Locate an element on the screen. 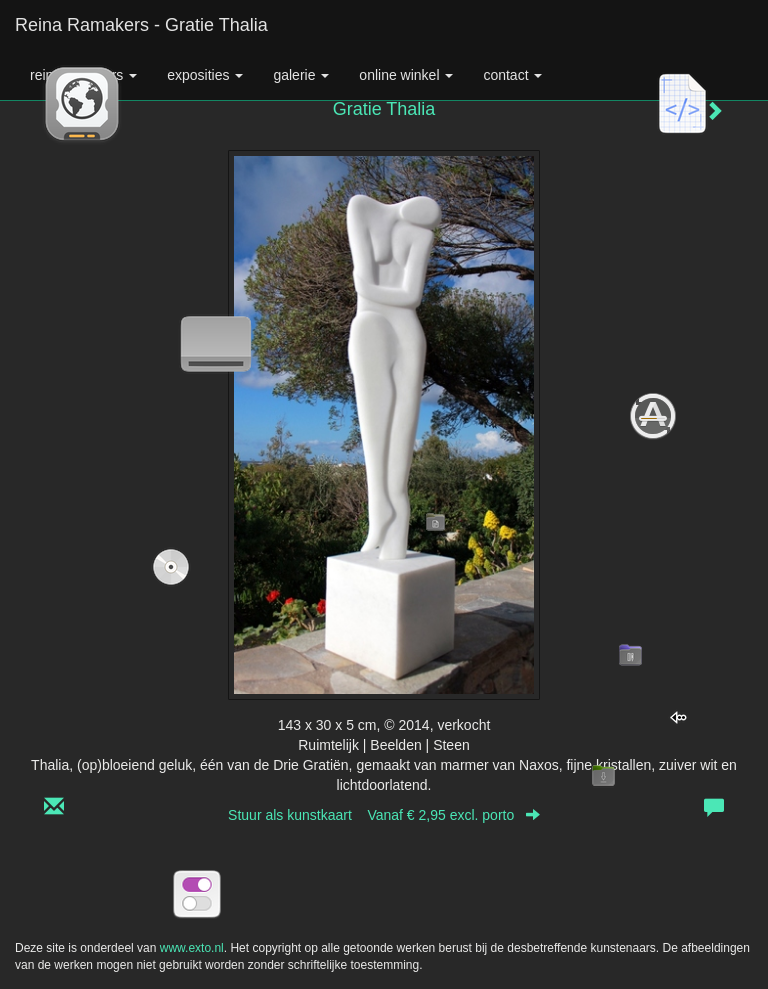 Image resolution: width=768 pixels, height=989 pixels. open the software update application is located at coordinates (653, 416).